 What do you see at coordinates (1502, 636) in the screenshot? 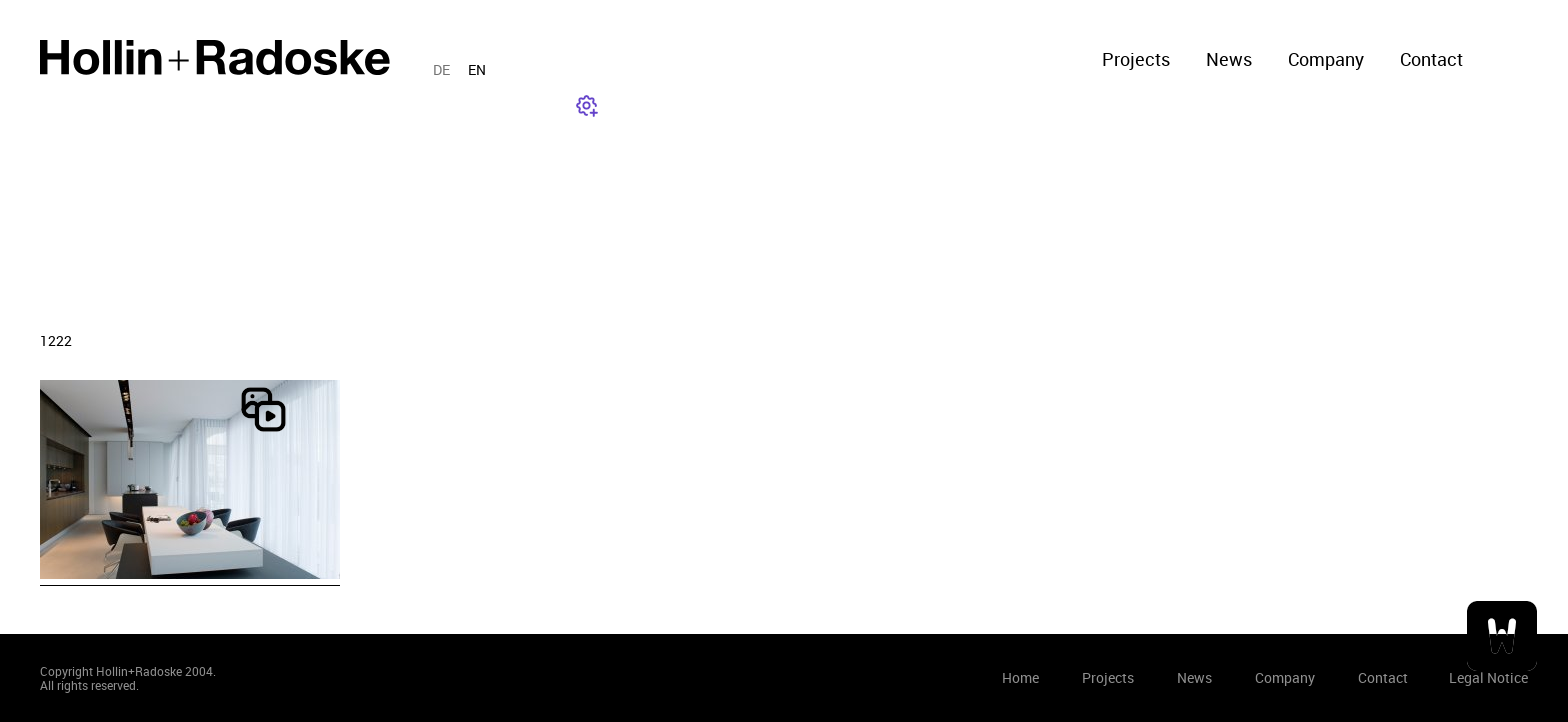
I see `open Wikipedia or wiki-related content` at bounding box center [1502, 636].